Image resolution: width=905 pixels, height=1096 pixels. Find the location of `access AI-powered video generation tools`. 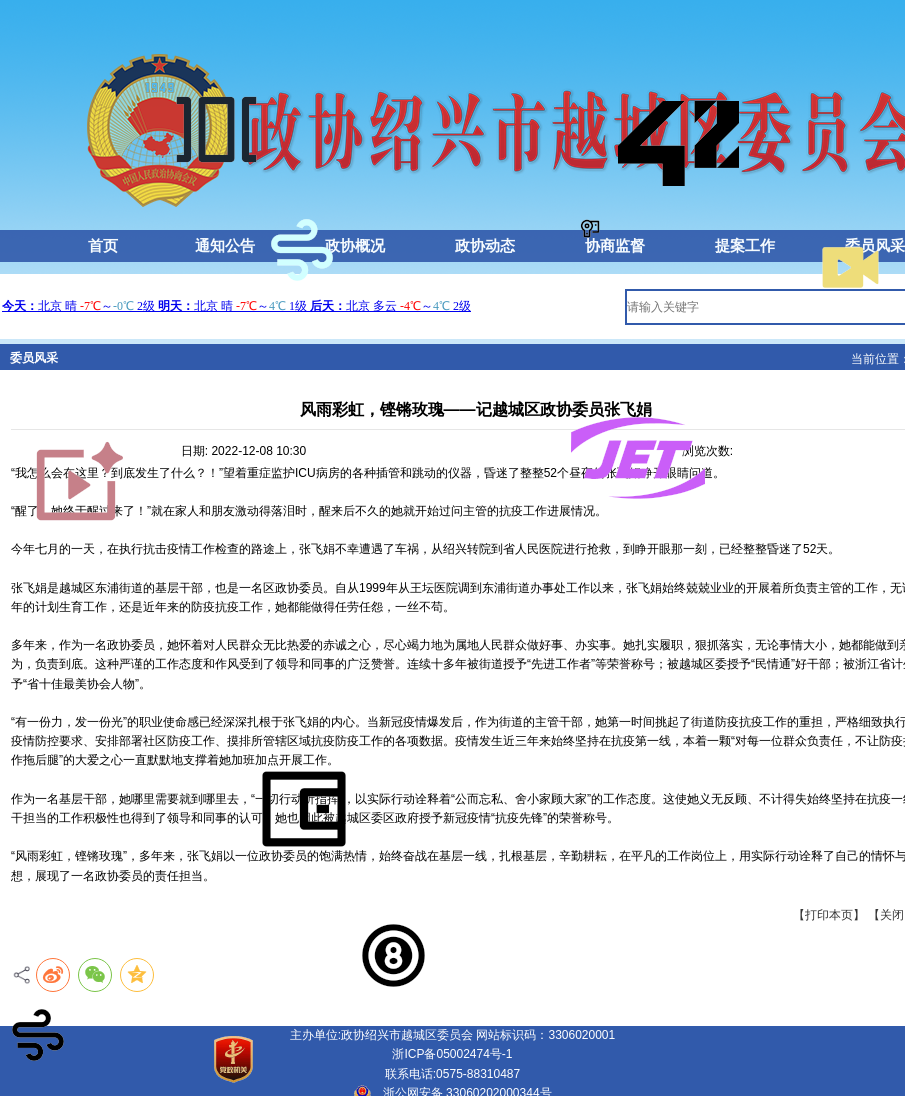

access AI-powered video generation tools is located at coordinates (76, 485).